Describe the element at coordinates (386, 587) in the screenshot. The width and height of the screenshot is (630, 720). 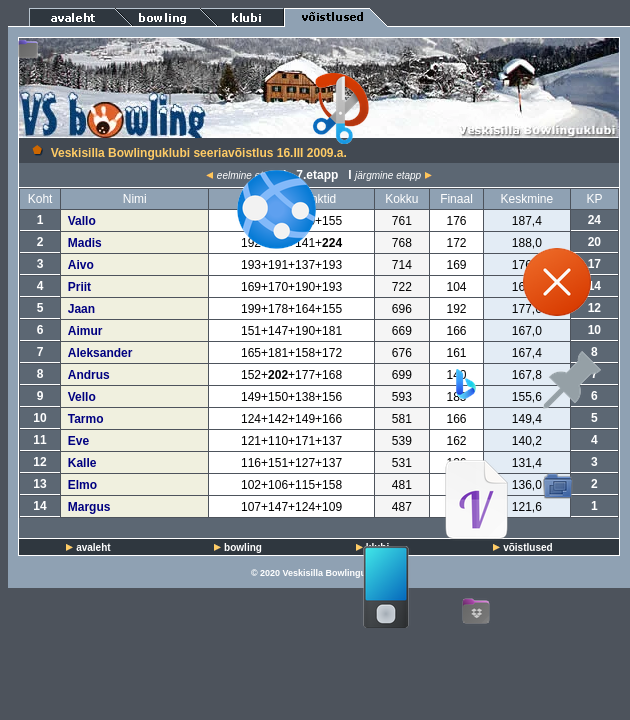
I see `access portable media player settings` at that location.